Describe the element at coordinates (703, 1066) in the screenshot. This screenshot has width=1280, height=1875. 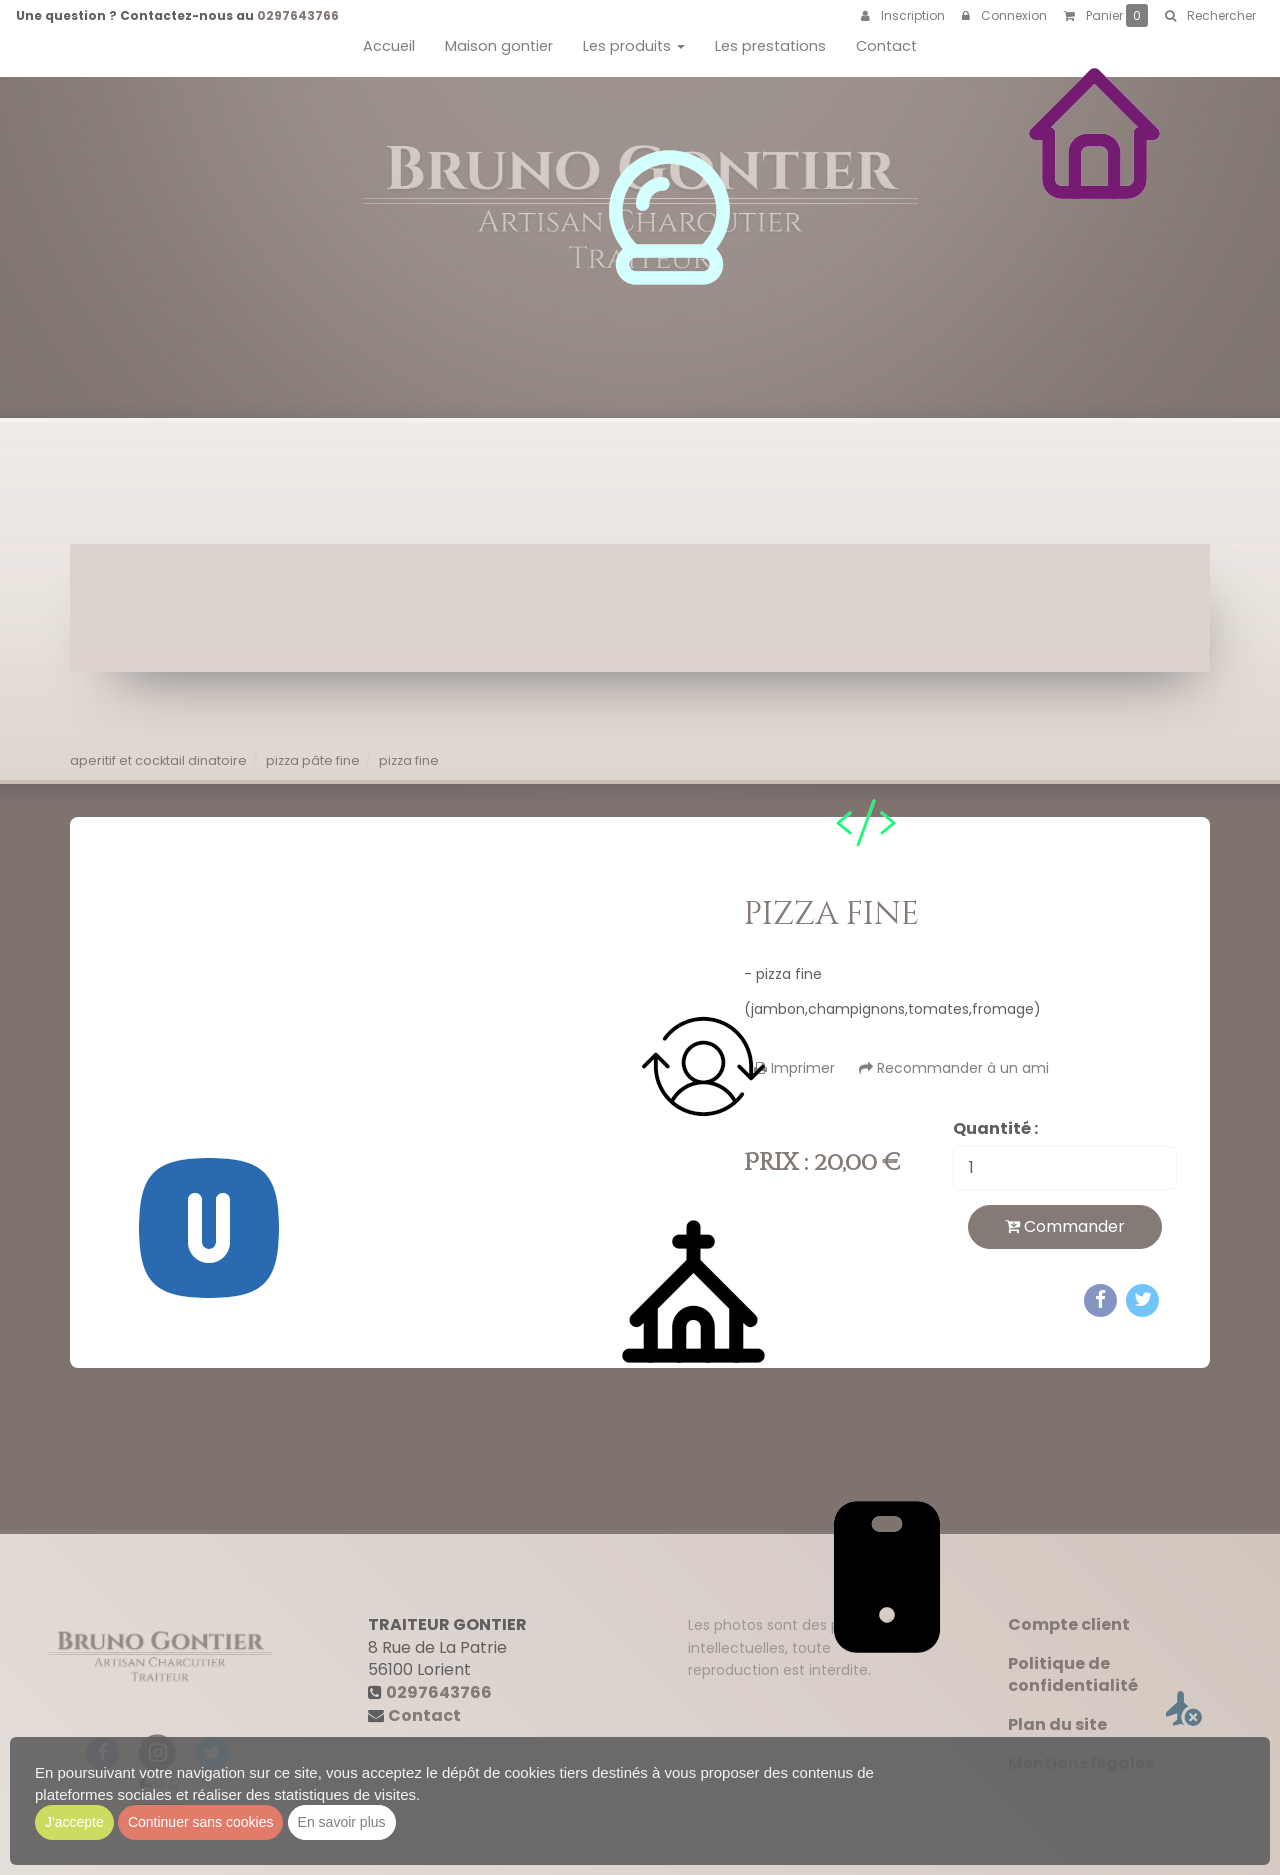
I see `switch between user accounts` at that location.